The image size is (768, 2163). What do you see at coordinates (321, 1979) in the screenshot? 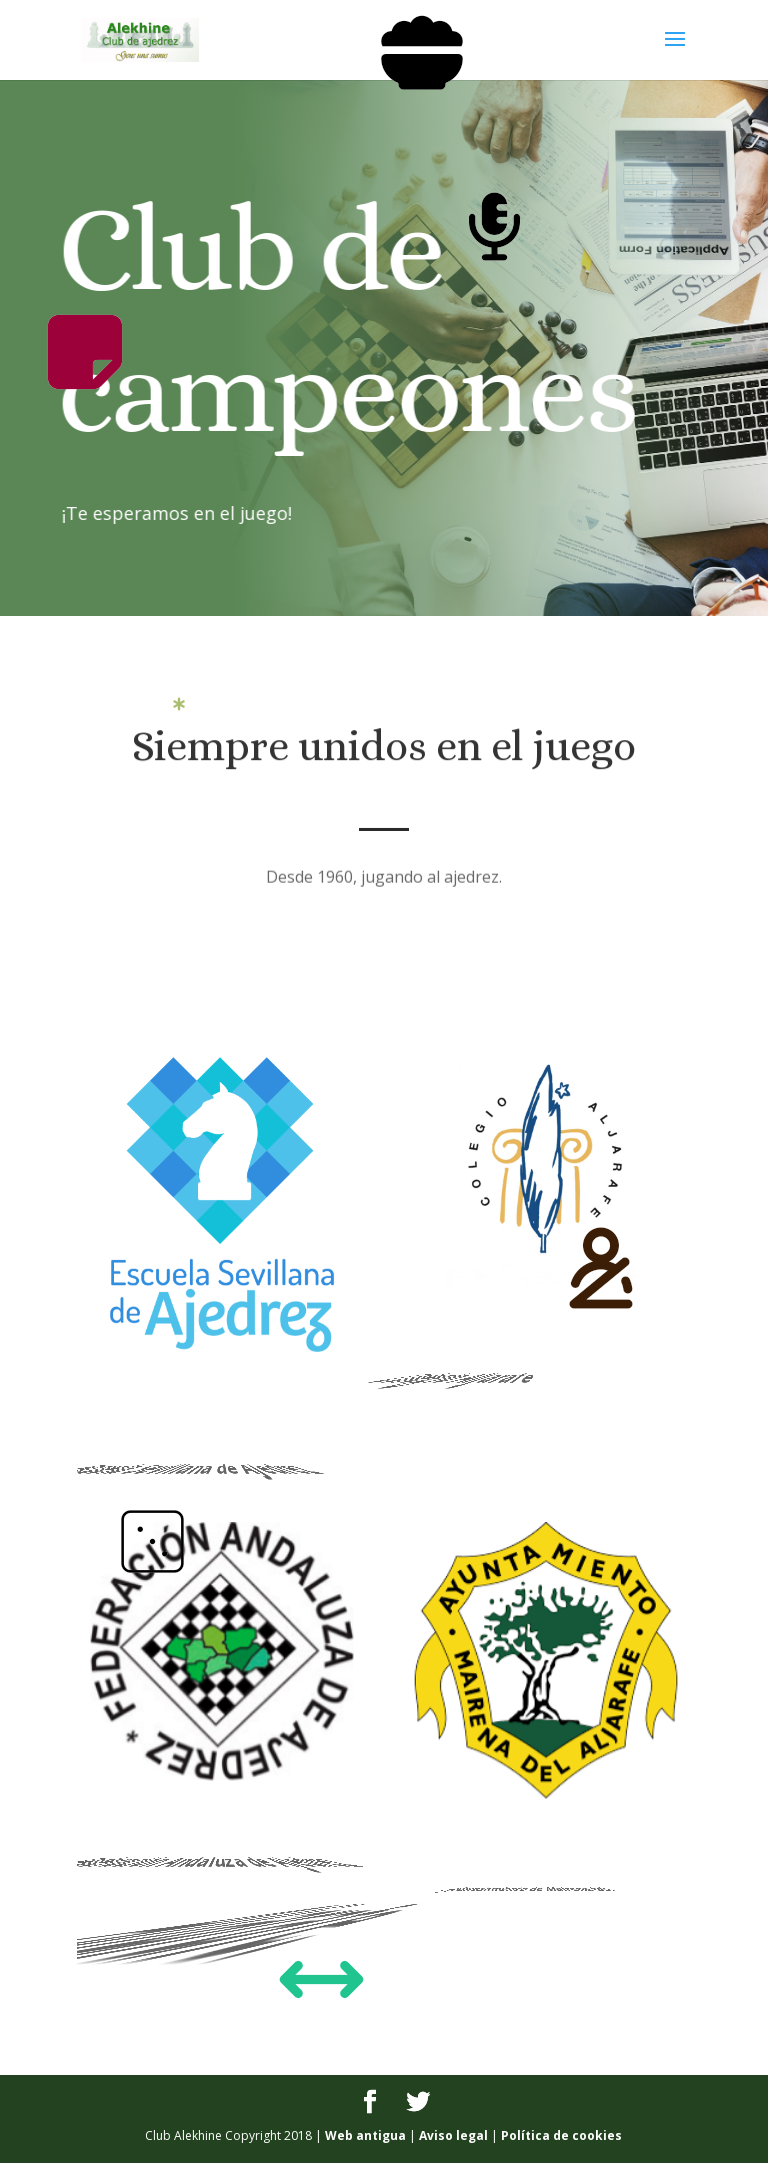
I see `resize or adjust width horizontally` at bounding box center [321, 1979].